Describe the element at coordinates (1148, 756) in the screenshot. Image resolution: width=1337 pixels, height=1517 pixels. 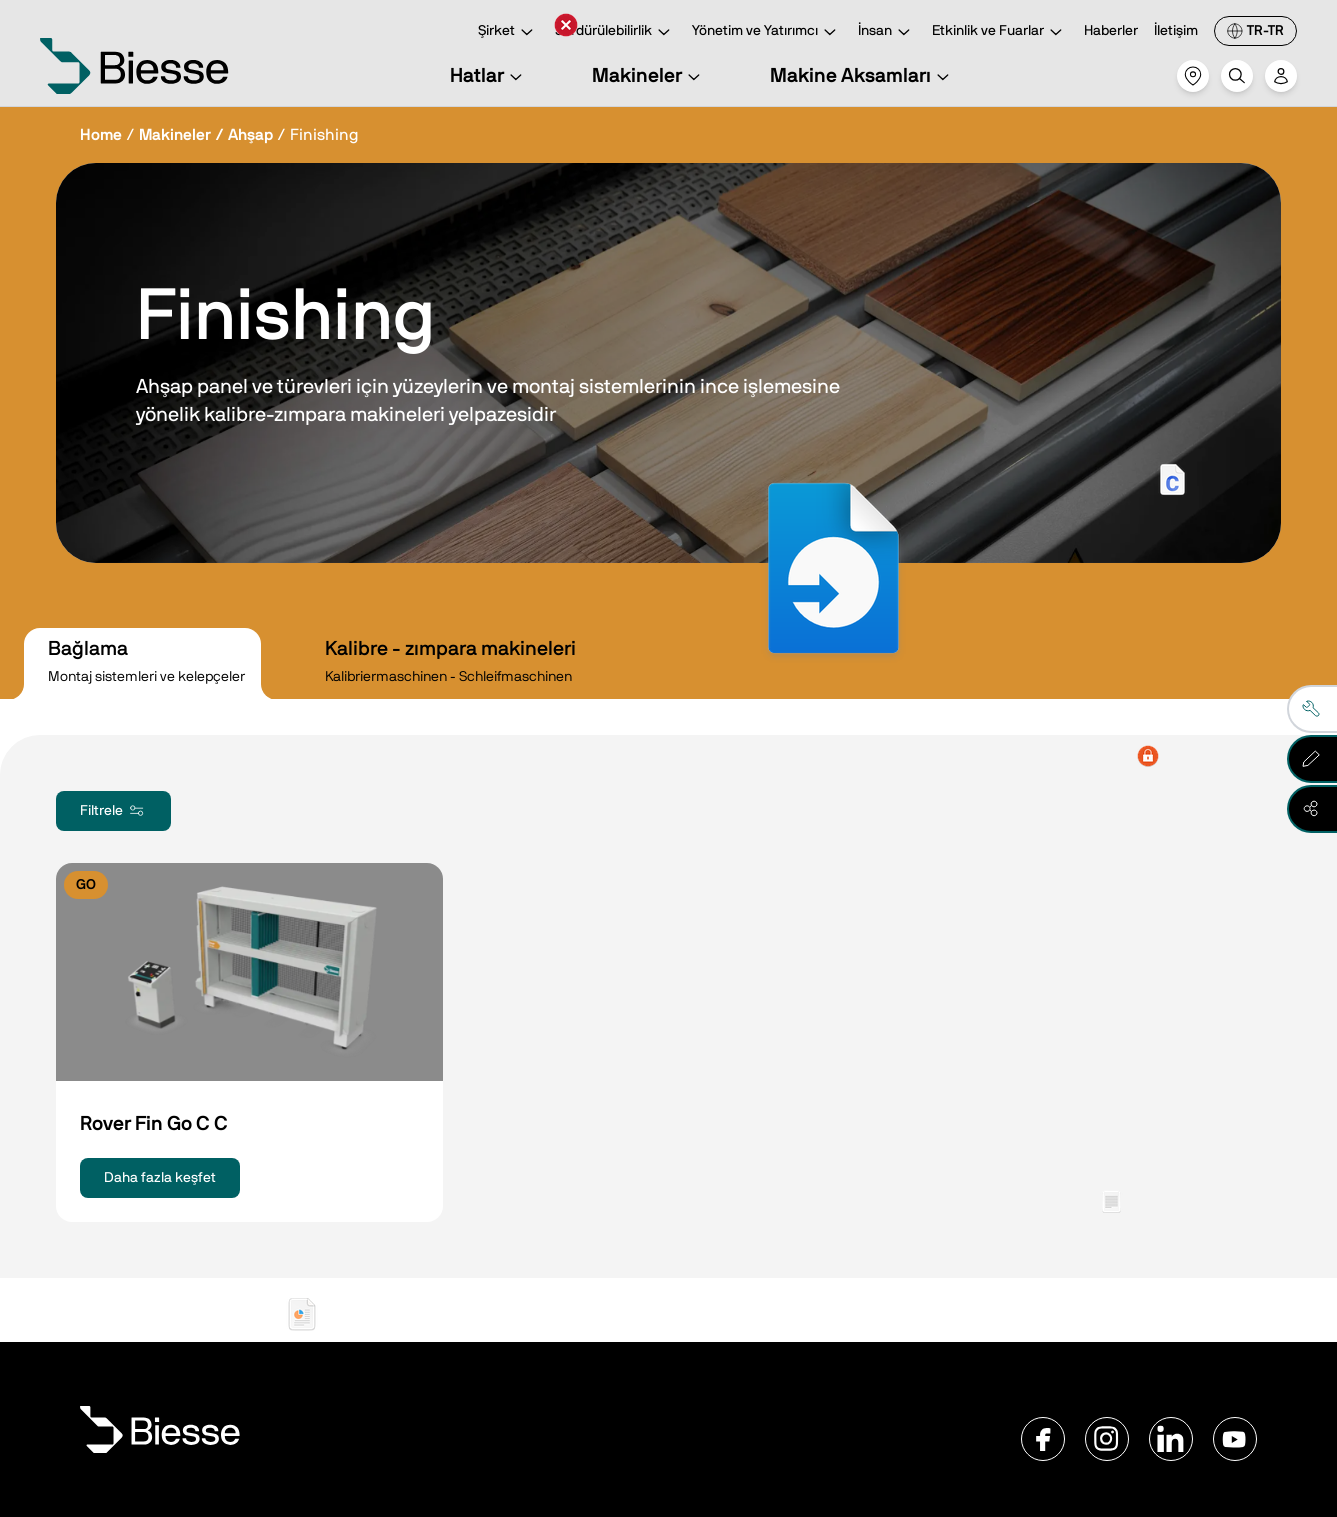
I see `indicates a file or folder is read-only` at that location.